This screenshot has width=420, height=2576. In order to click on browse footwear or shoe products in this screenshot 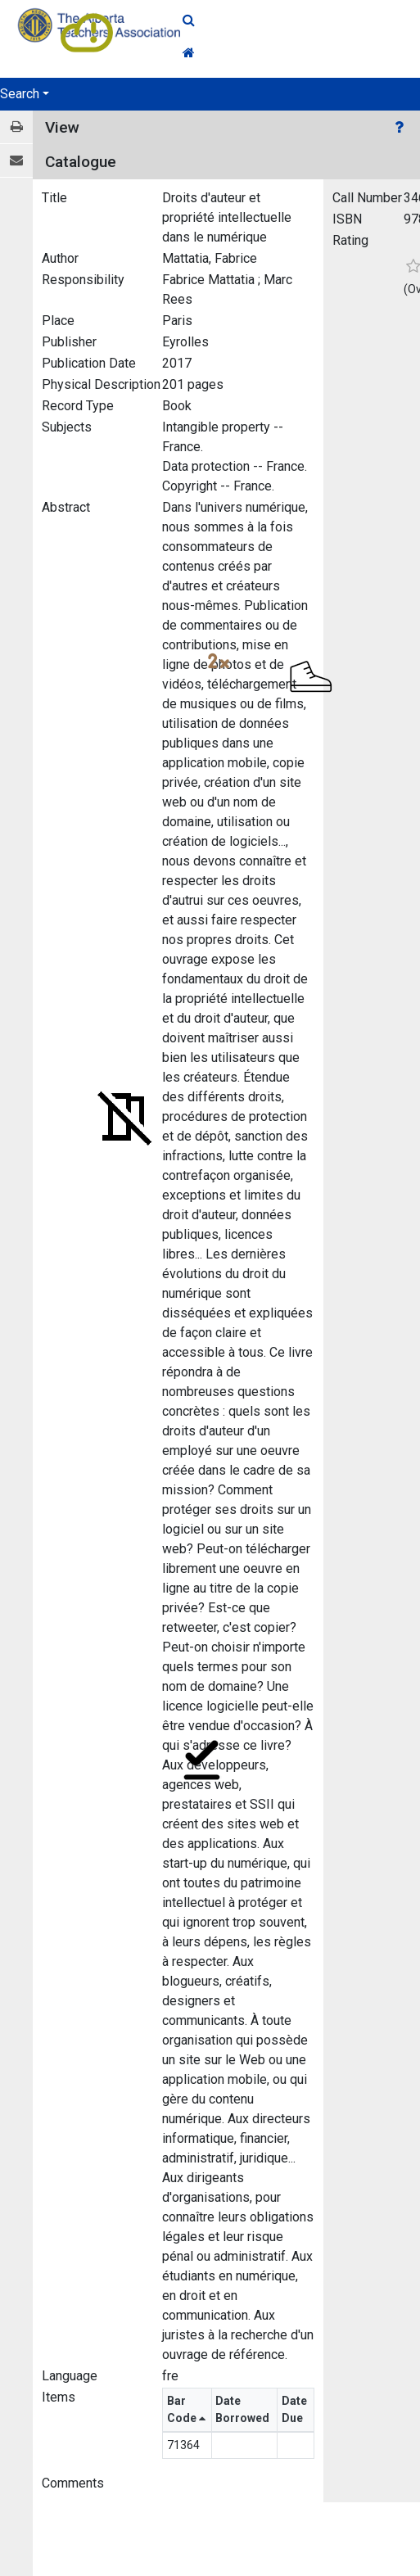, I will do `click(309, 678)`.